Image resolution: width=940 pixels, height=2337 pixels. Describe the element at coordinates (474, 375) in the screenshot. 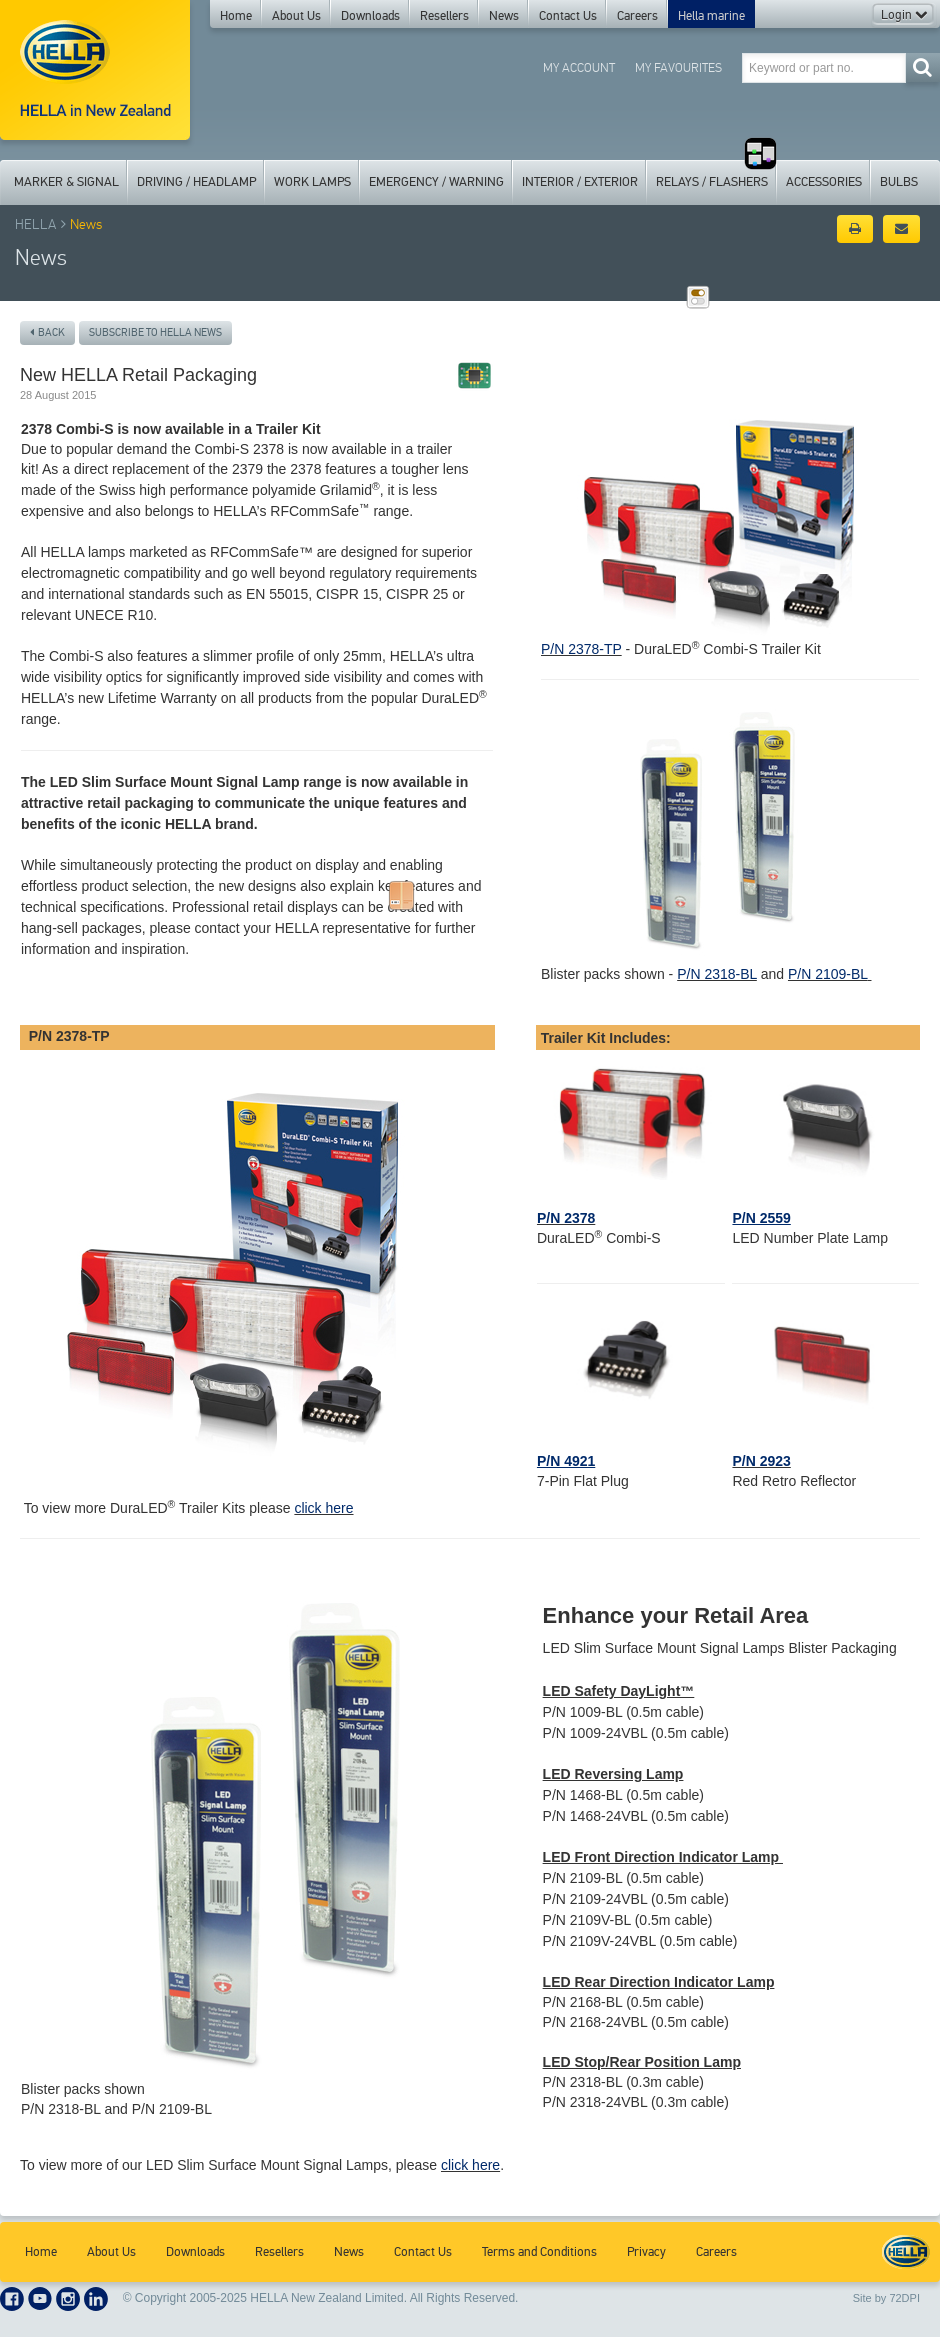

I see `open jockey hardware diagnostics app` at that location.